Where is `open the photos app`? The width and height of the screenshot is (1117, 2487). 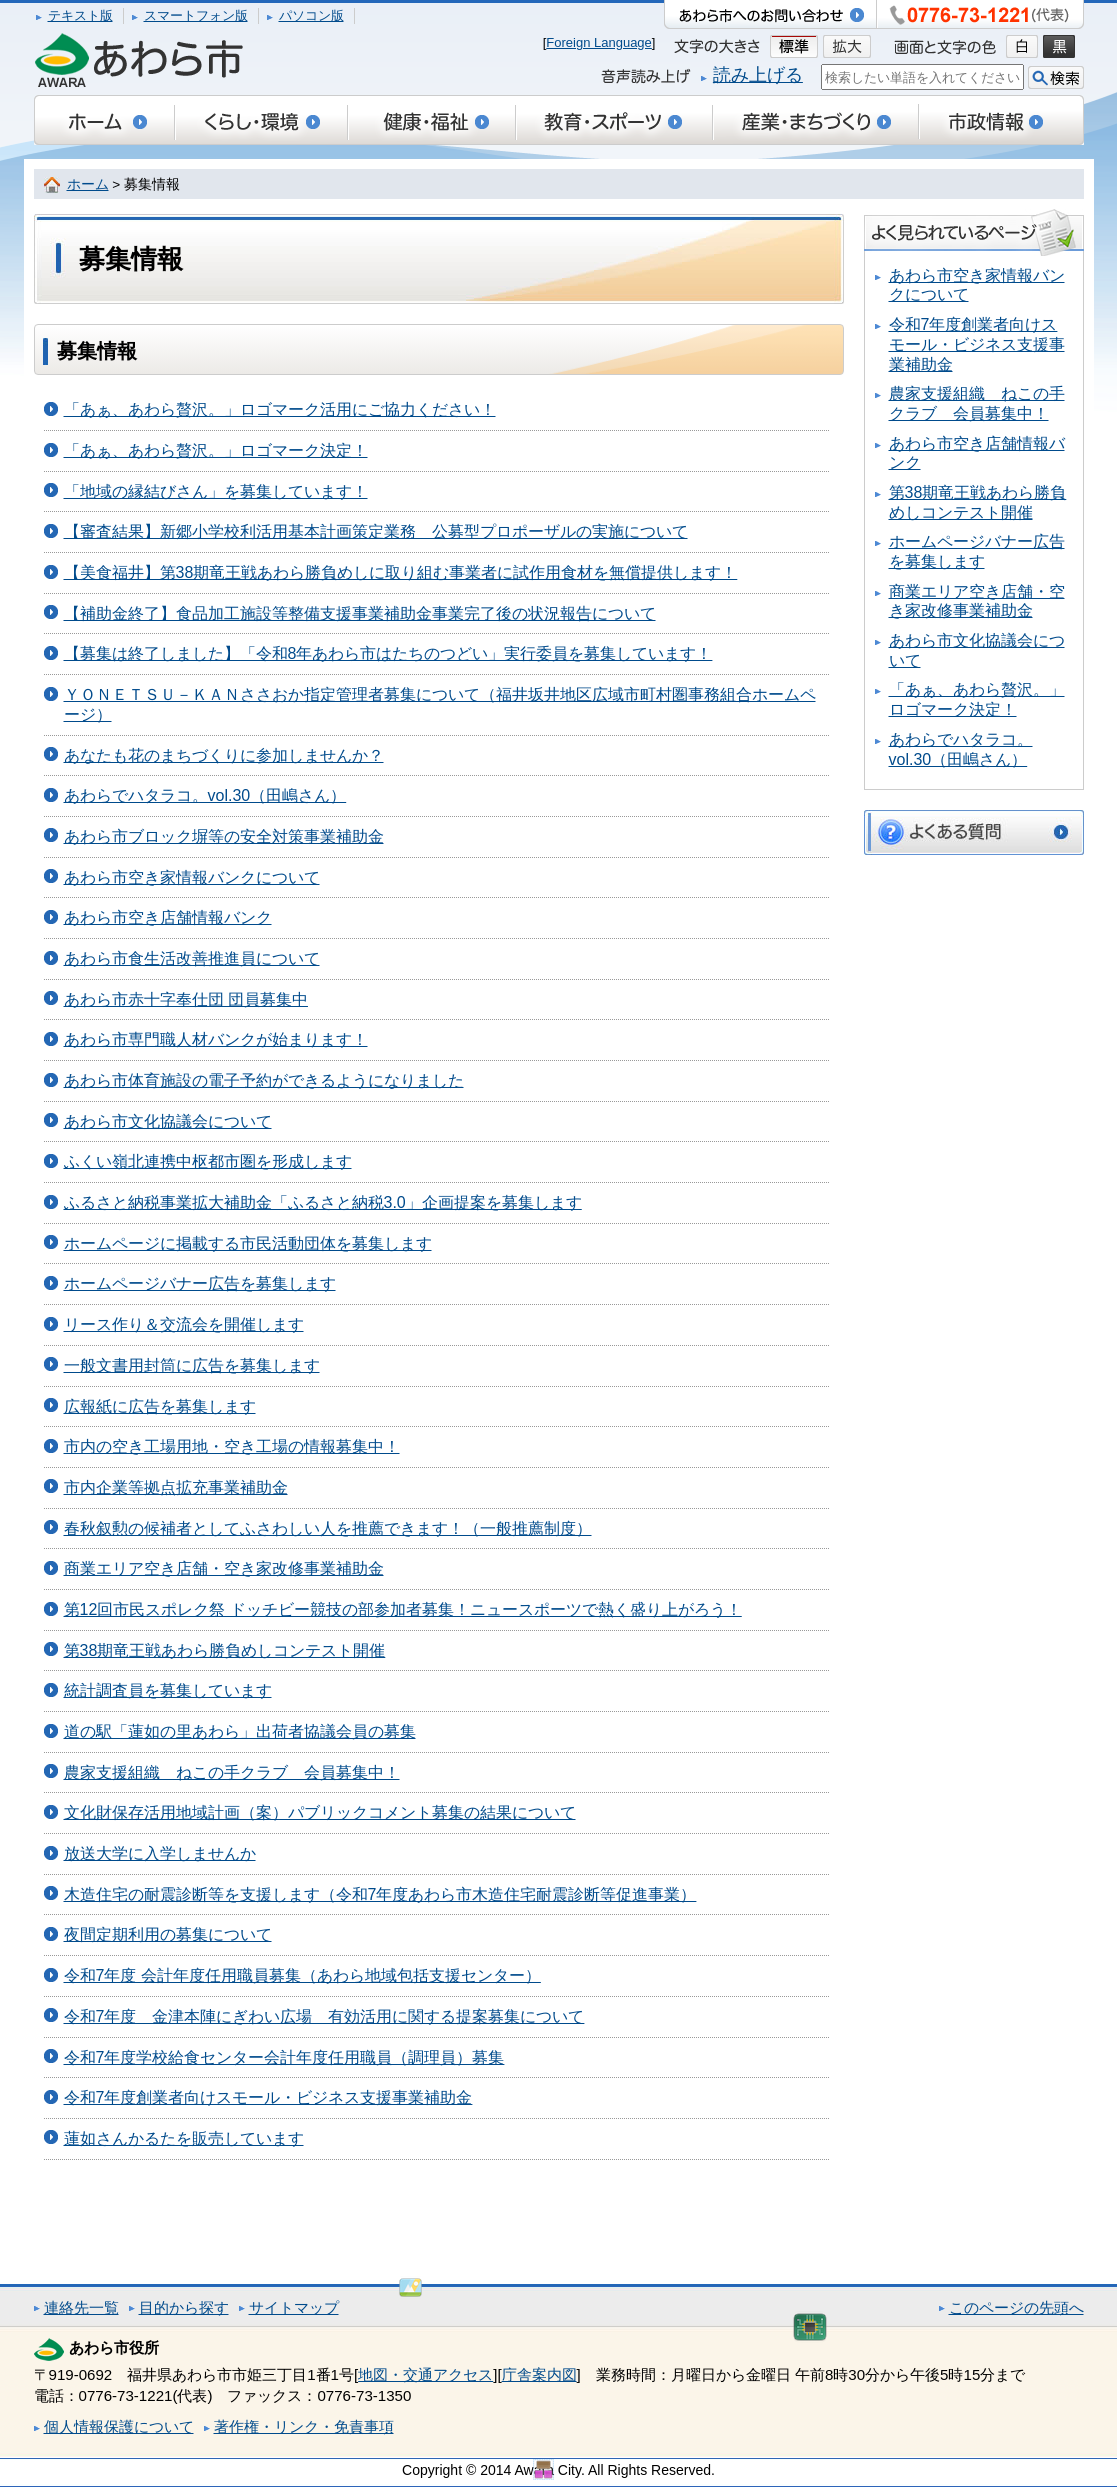 open the photos app is located at coordinates (410, 2287).